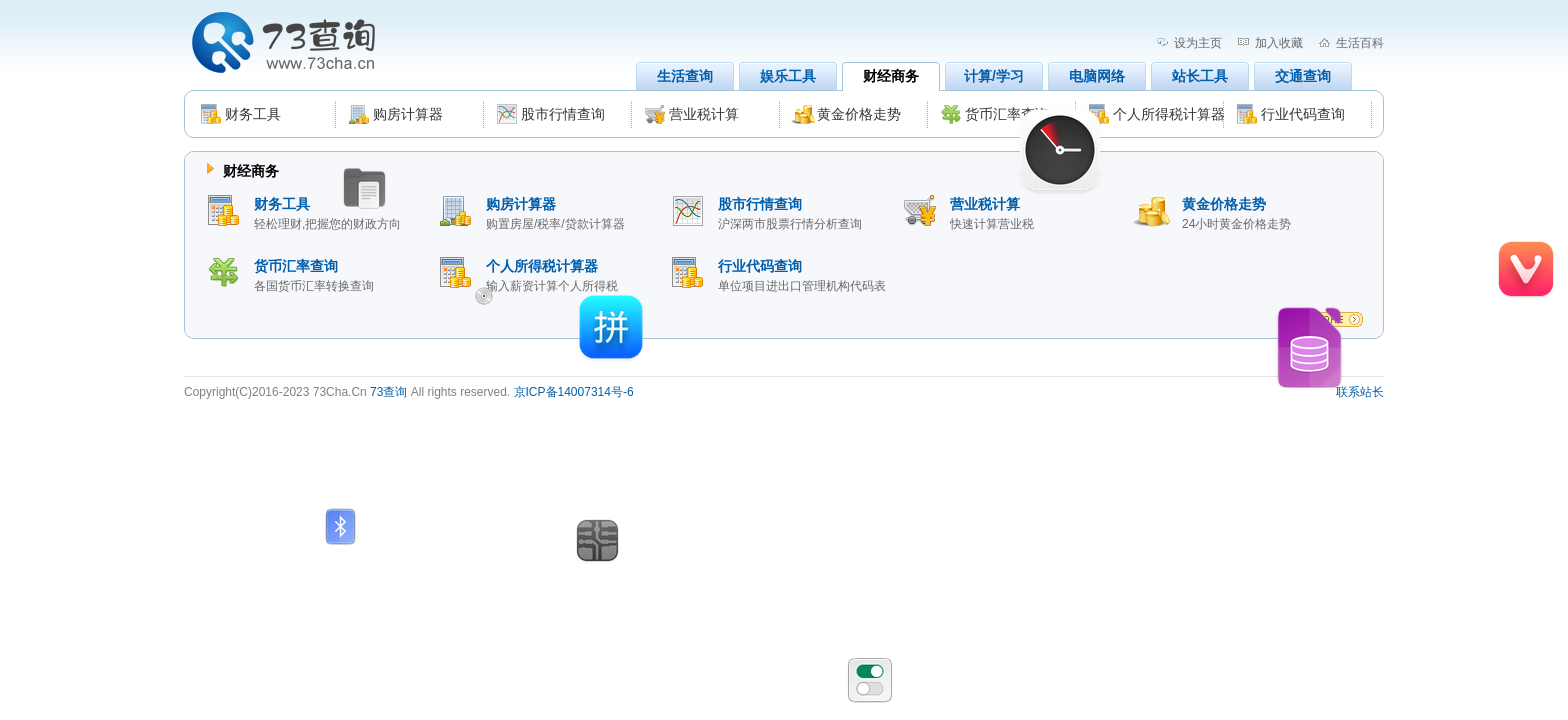 Image resolution: width=1568 pixels, height=720 pixels. Describe the element at coordinates (484, 296) in the screenshot. I see `unmount or eject a CD/DVD drive` at that location.